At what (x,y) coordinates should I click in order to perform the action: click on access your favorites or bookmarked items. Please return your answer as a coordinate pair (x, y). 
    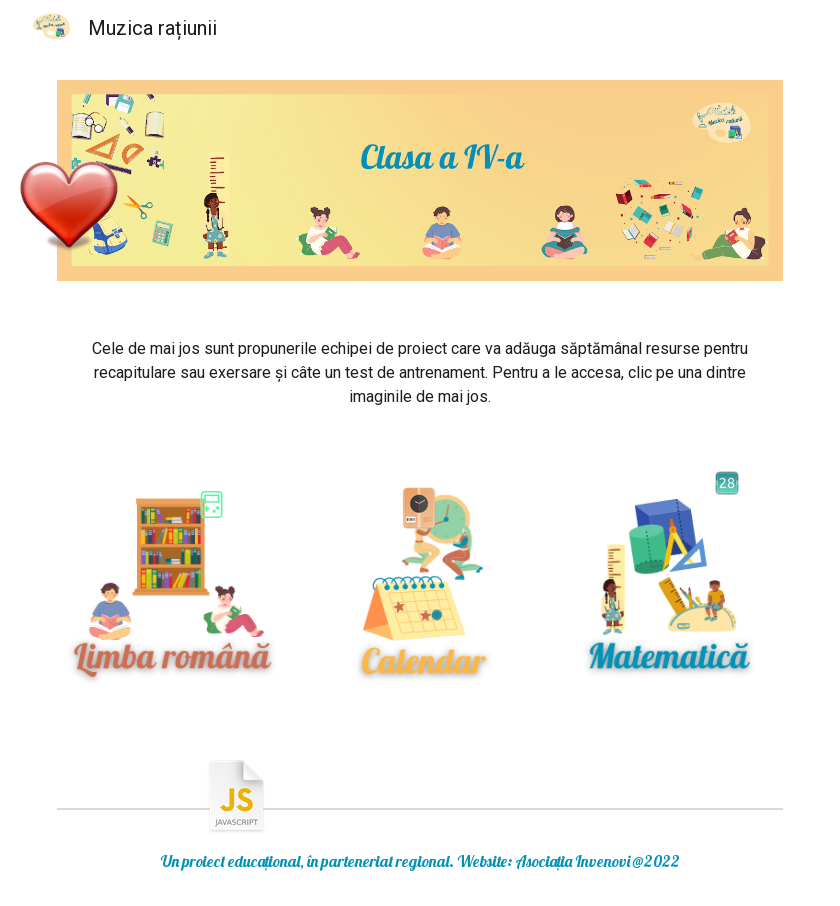
    Looking at the image, I should click on (69, 199).